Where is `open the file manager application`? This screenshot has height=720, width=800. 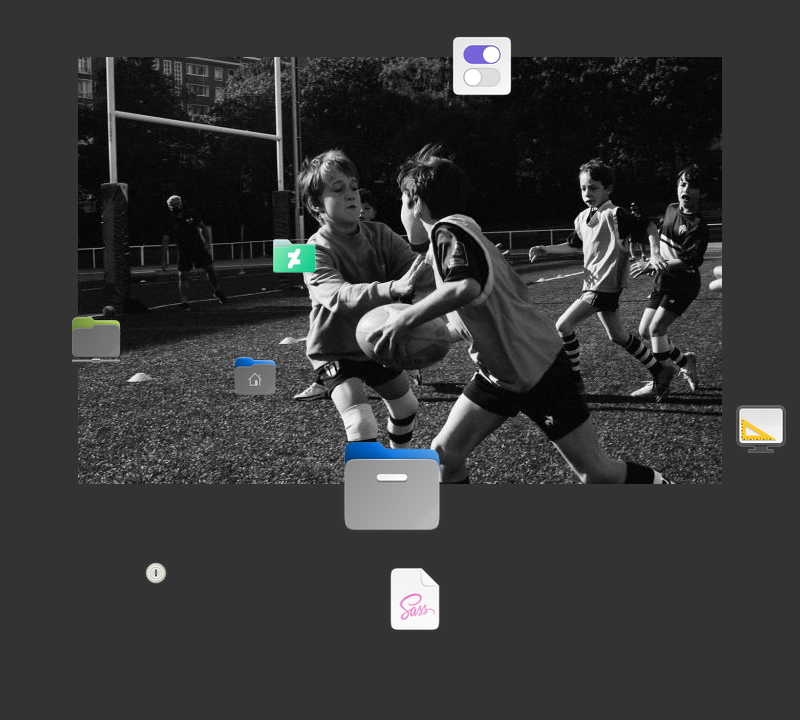
open the file manager application is located at coordinates (392, 486).